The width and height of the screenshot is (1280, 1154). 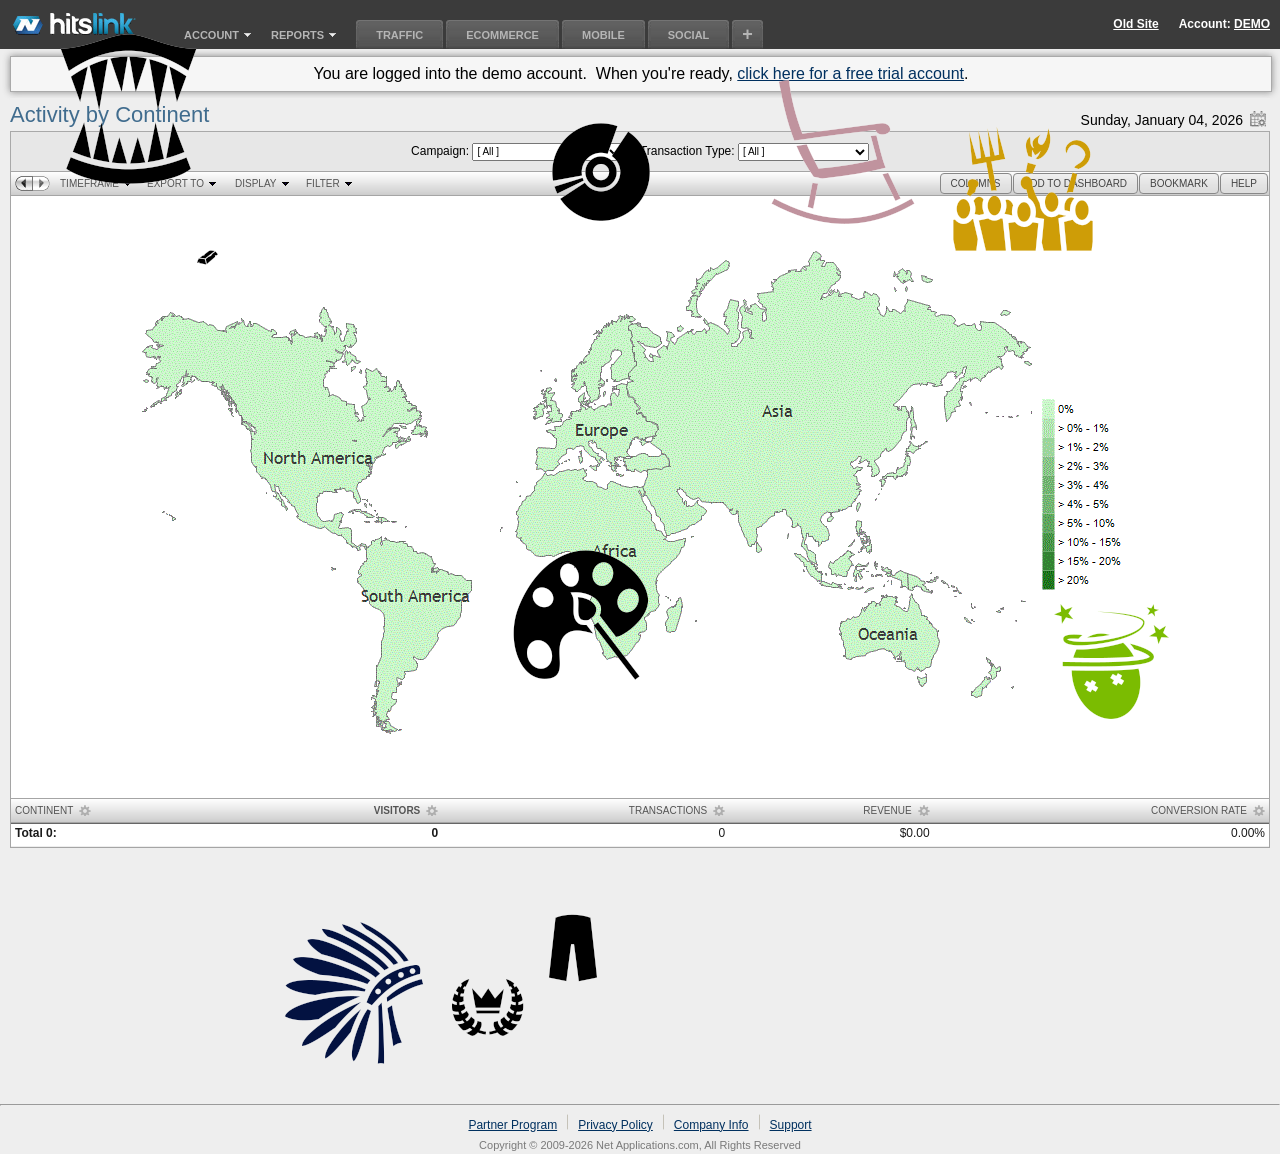 What do you see at coordinates (1023, 181) in the screenshot?
I see `indicates a rebellion or protest event in-game` at bounding box center [1023, 181].